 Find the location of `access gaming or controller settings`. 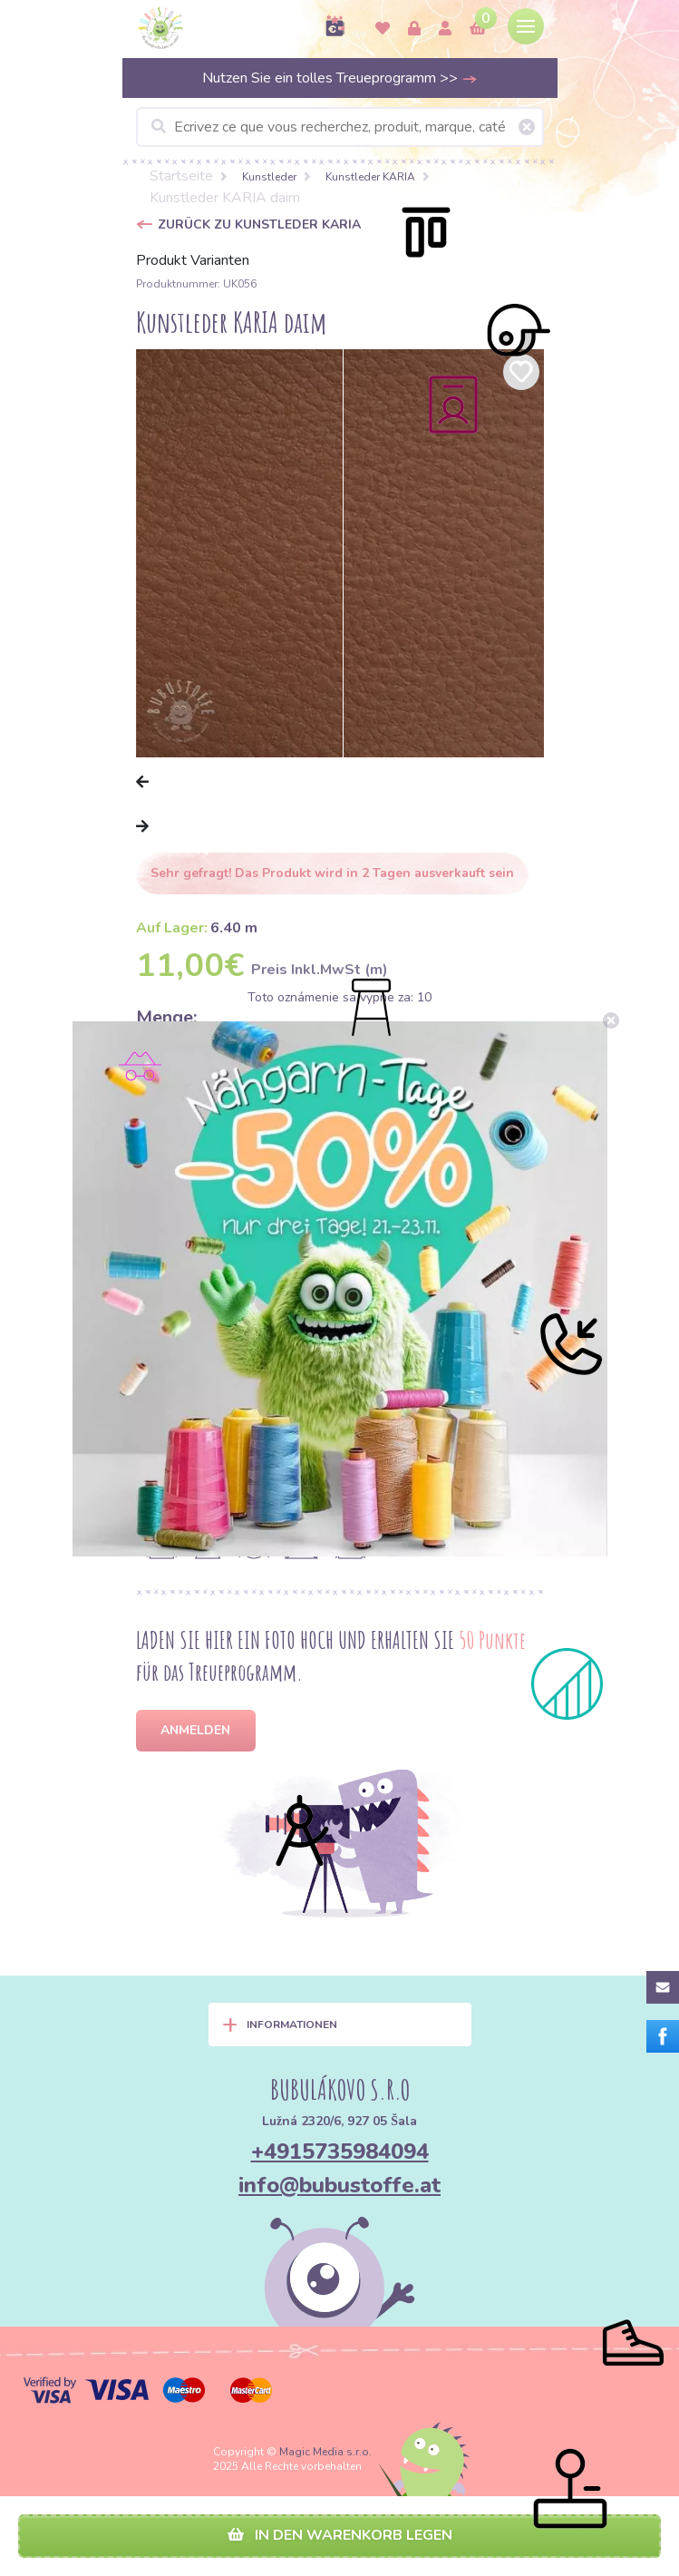

access gaming or controller settings is located at coordinates (570, 2492).